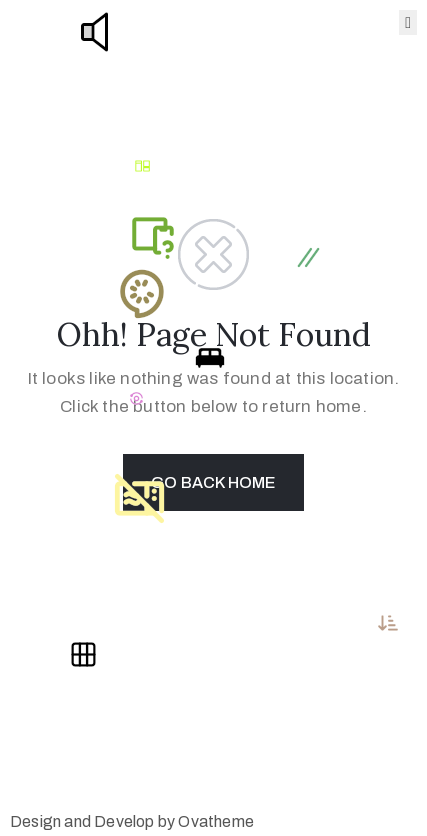 The width and height of the screenshot is (427, 836). What do you see at coordinates (308, 257) in the screenshot?
I see `indicates a separator or divider between elements` at bounding box center [308, 257].